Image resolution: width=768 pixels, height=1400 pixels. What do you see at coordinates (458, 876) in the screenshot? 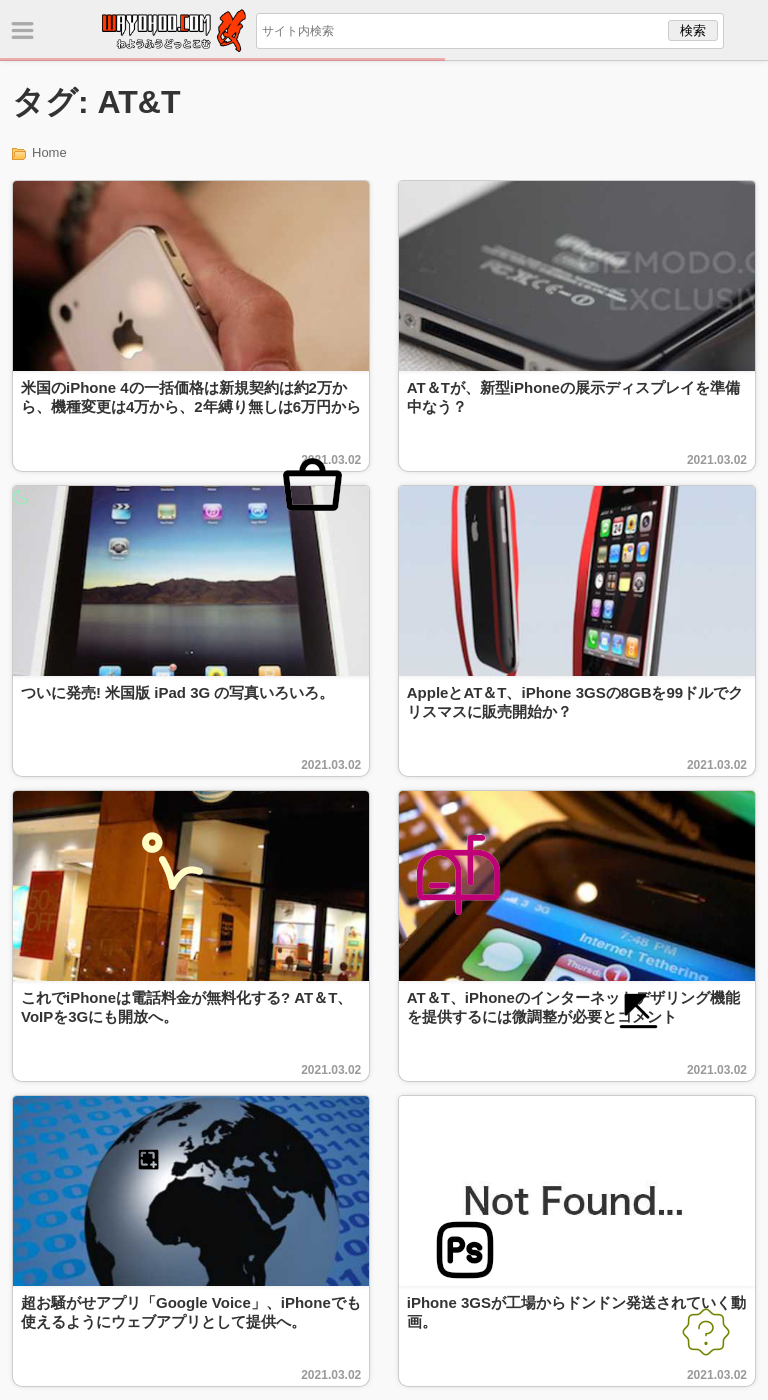
I see `access your mailbox or inbox` at bounding box center [458, 876].